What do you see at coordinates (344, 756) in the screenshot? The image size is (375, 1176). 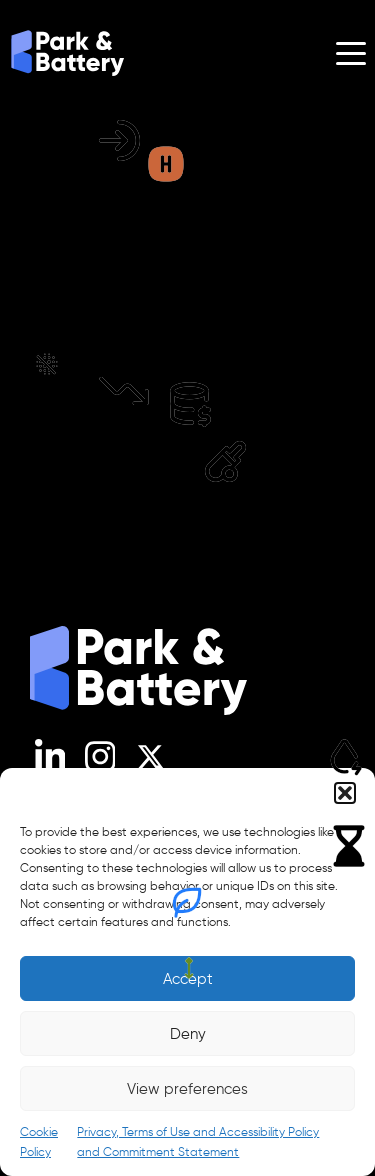 I see `hydroelectric power or water energy indicator` at bounding box center [344, 756].